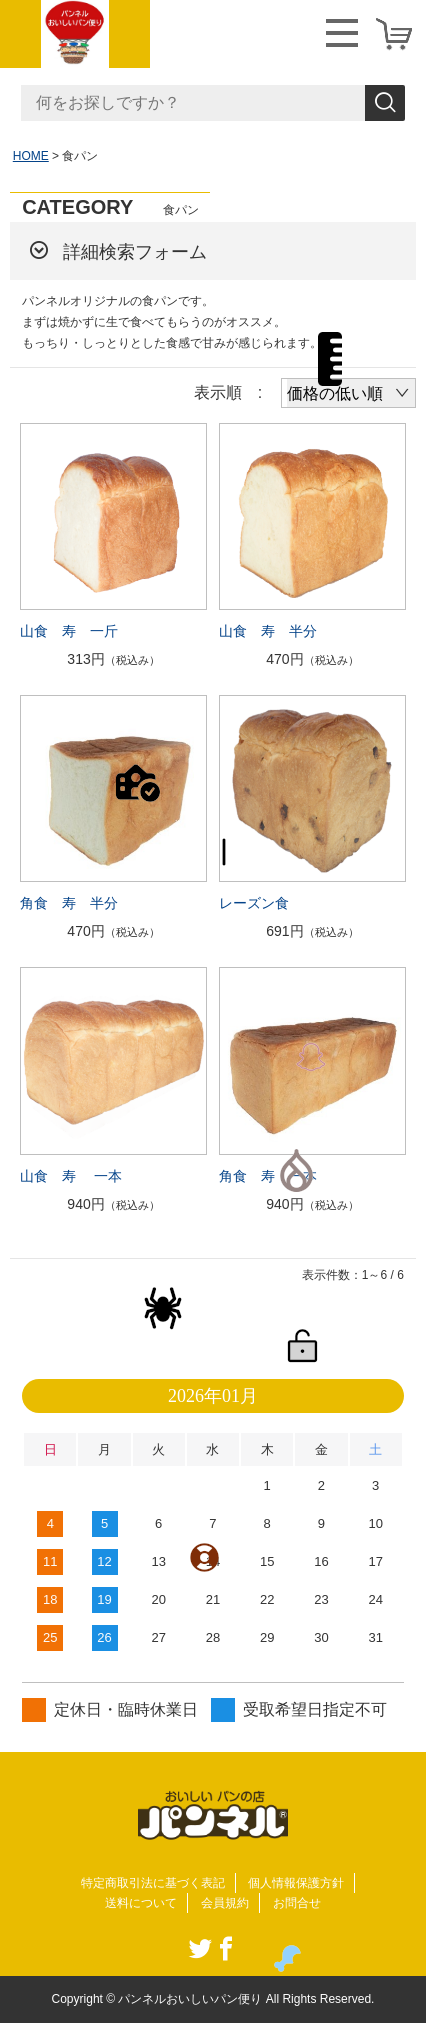  What do you see at coordinates (204, 1557) in the screenshot?
I see `access help or support center` at bounding box center [204, 1557].